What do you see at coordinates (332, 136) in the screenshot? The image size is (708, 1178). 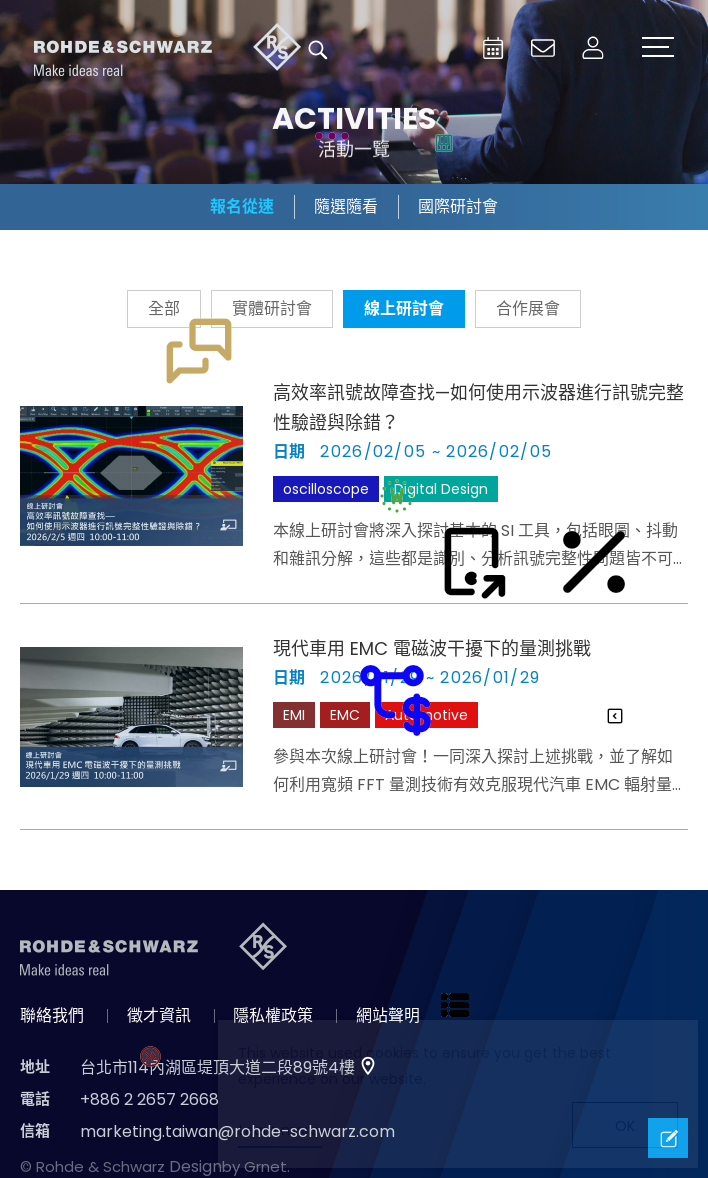 I see `open more options menu` at bounding box center [332, 136].